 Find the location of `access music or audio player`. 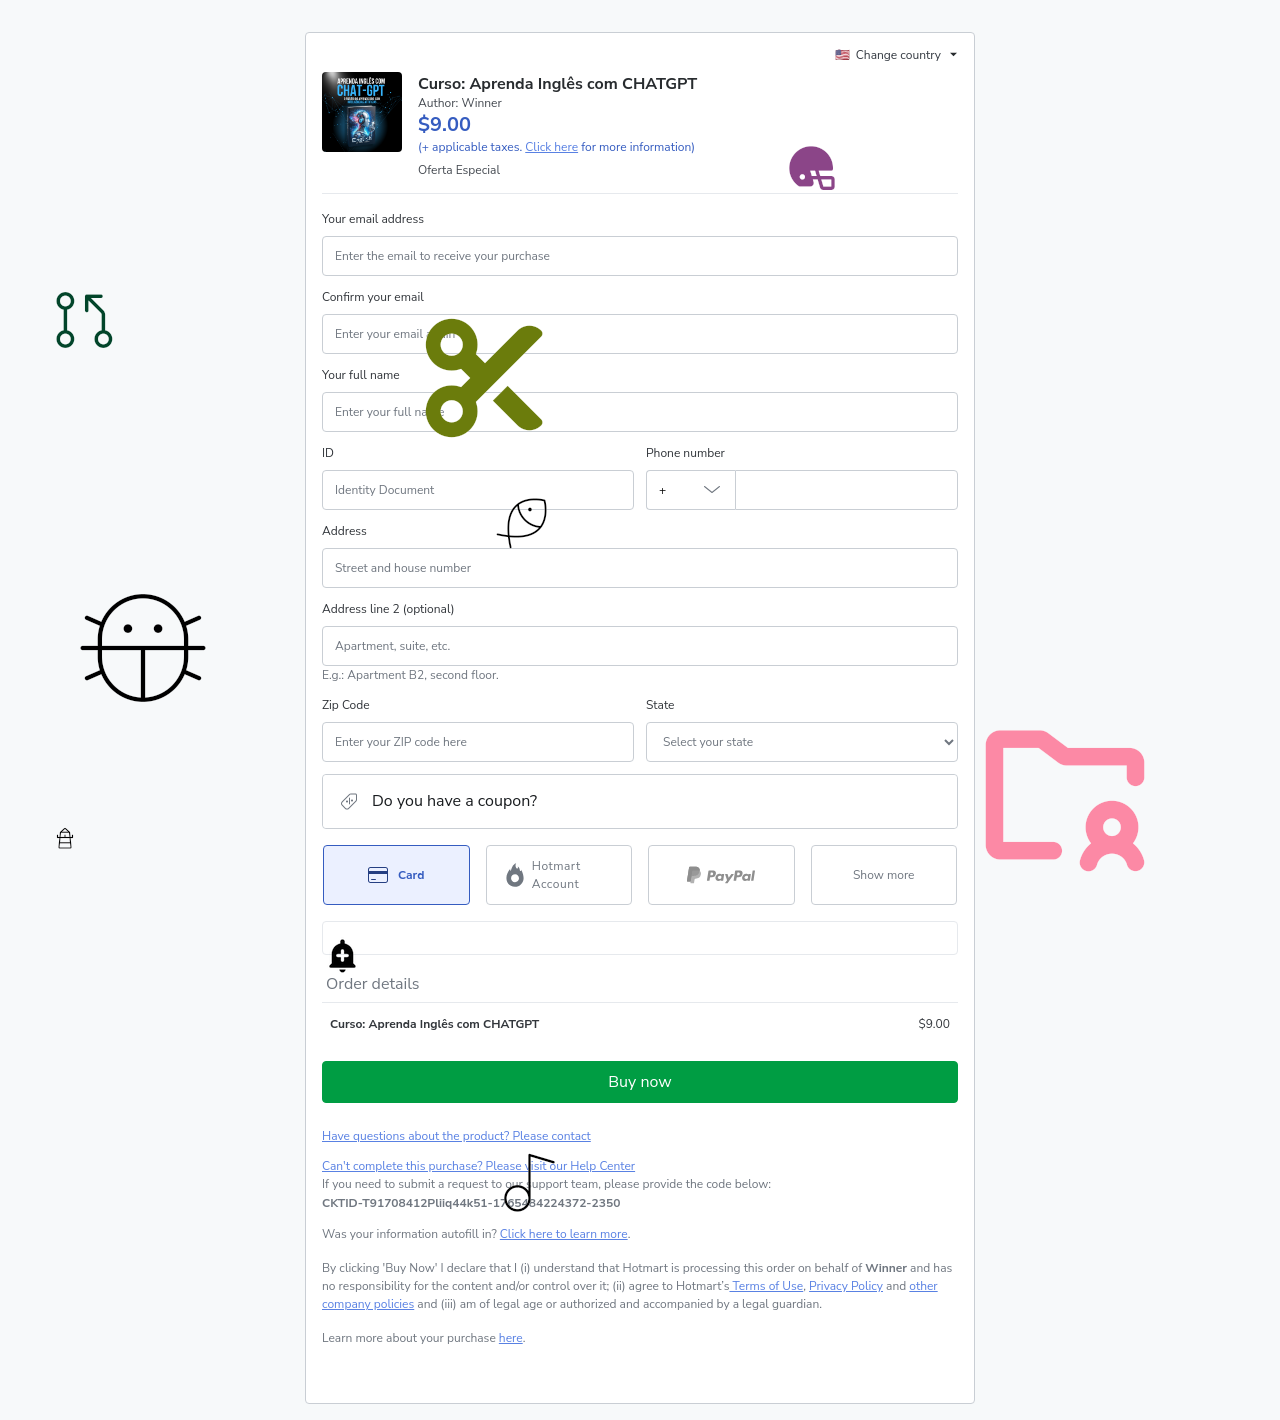

access music or audio player is located at coordinates (529, 1181).